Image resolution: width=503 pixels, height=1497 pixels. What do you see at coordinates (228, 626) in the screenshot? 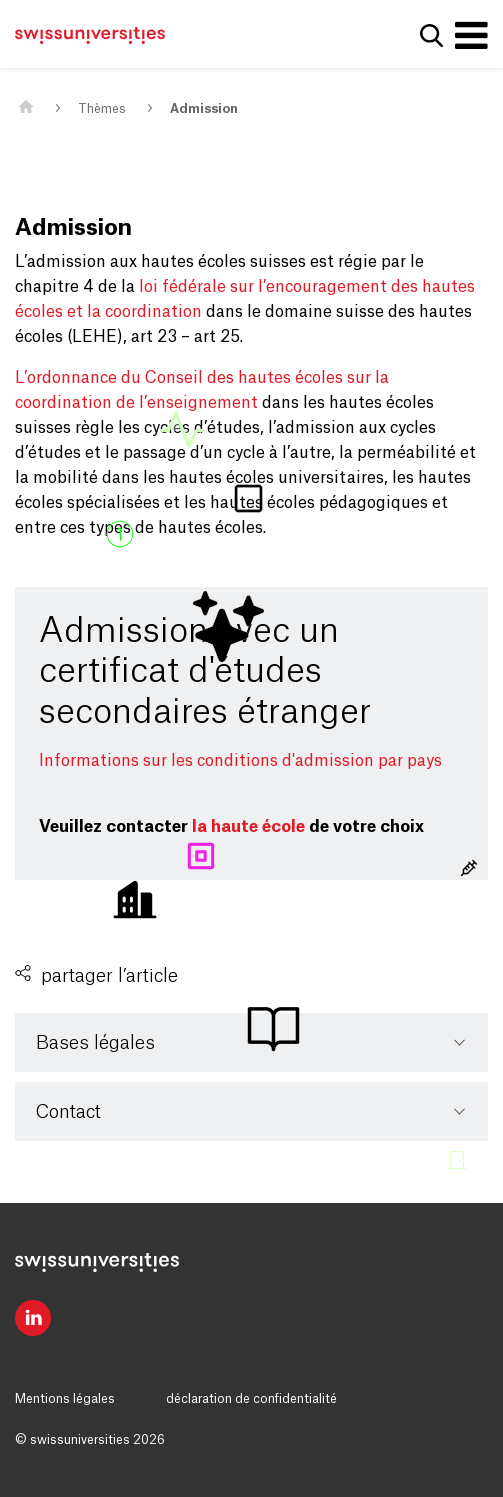
I see `indicates AI-generated or enhanced content` at bounding box center [228, 626].